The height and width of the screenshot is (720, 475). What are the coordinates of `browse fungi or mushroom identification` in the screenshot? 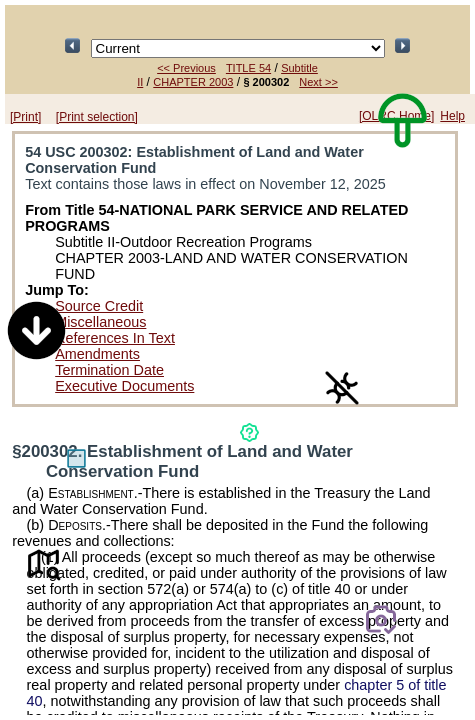 It's located at (402, 120).